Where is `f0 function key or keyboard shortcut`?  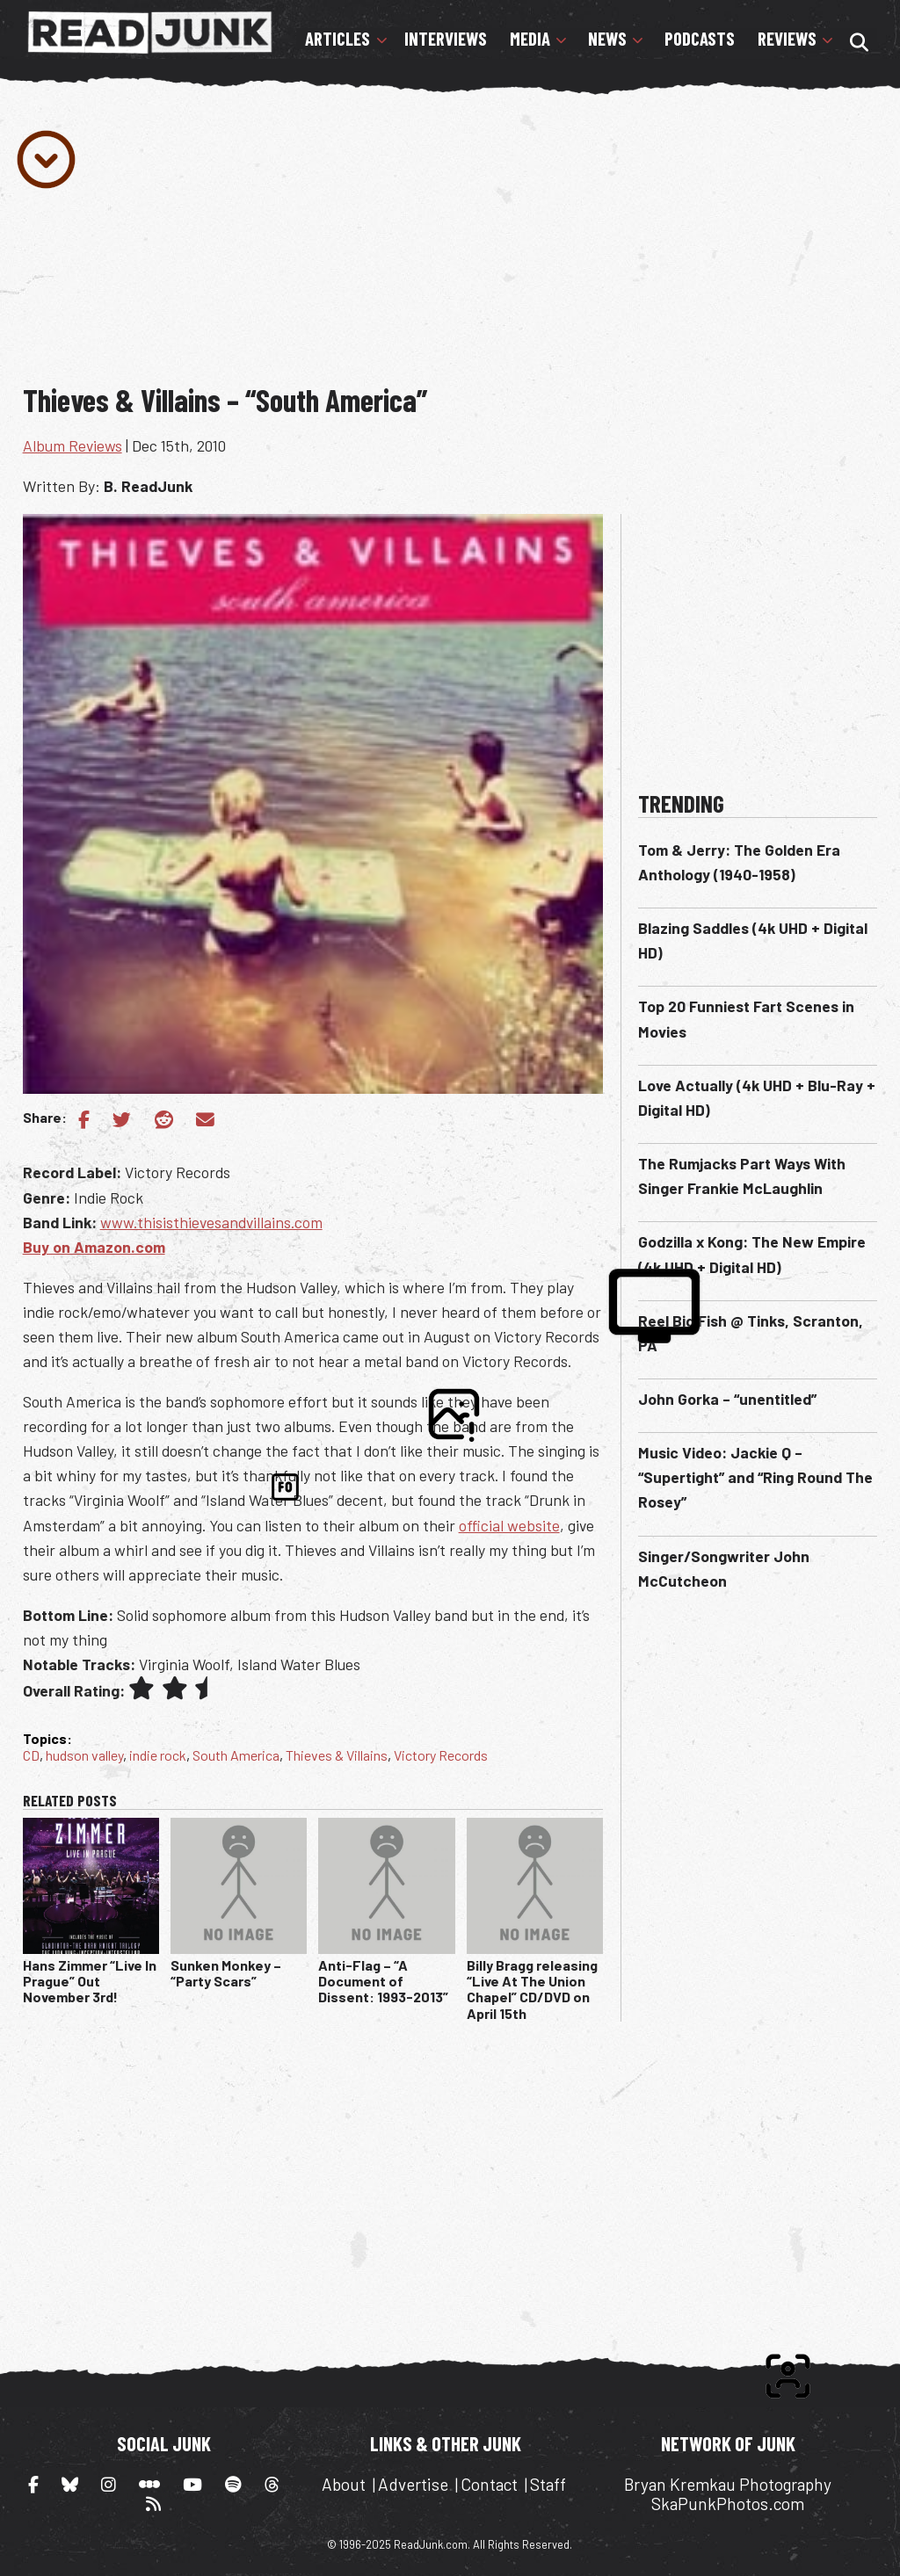 f0 function key or keyboard shortcut is located at coordinates (285, 1487).